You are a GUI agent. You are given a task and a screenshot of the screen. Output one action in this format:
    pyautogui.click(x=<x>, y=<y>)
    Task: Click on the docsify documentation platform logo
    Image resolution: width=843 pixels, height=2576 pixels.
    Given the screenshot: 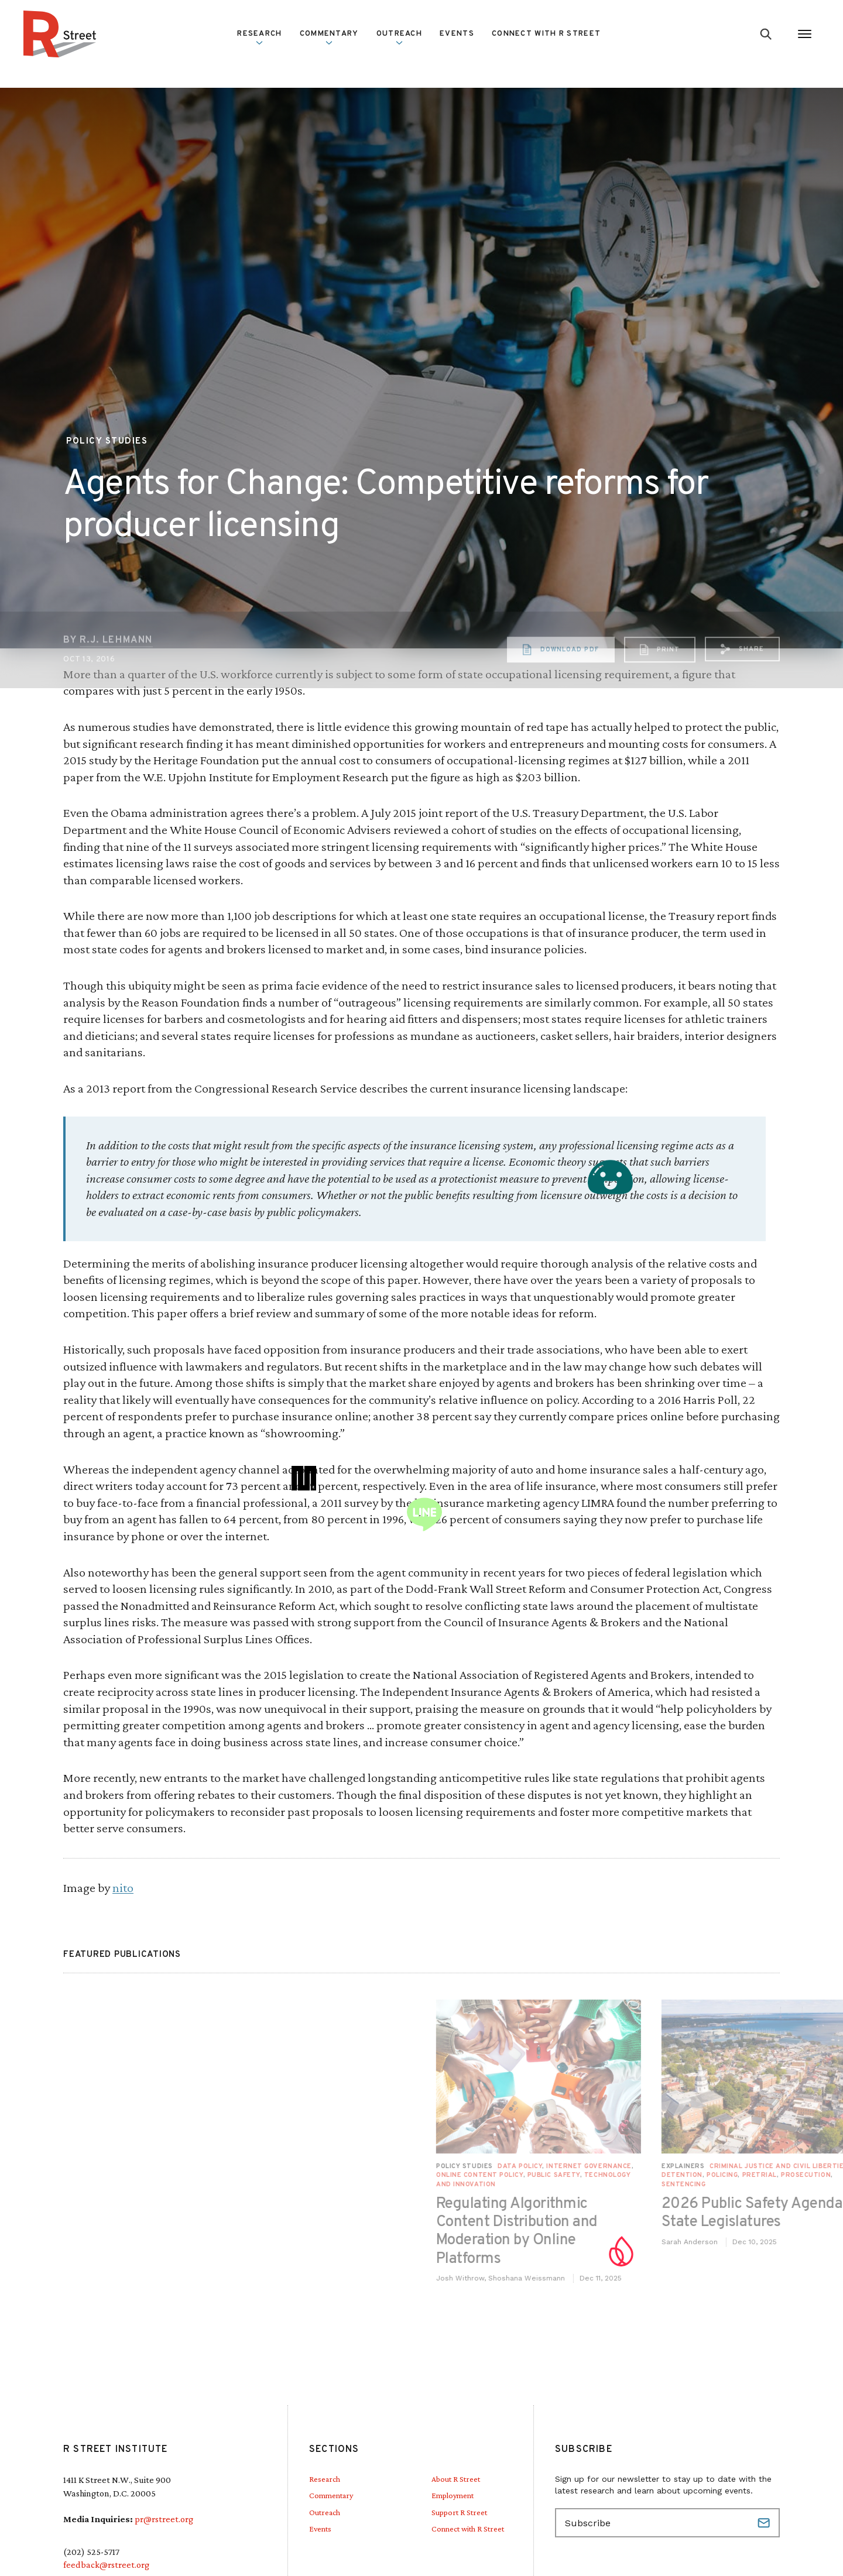 What is the action you would take?
    pyautogui.click(x=610, y=1177)
    